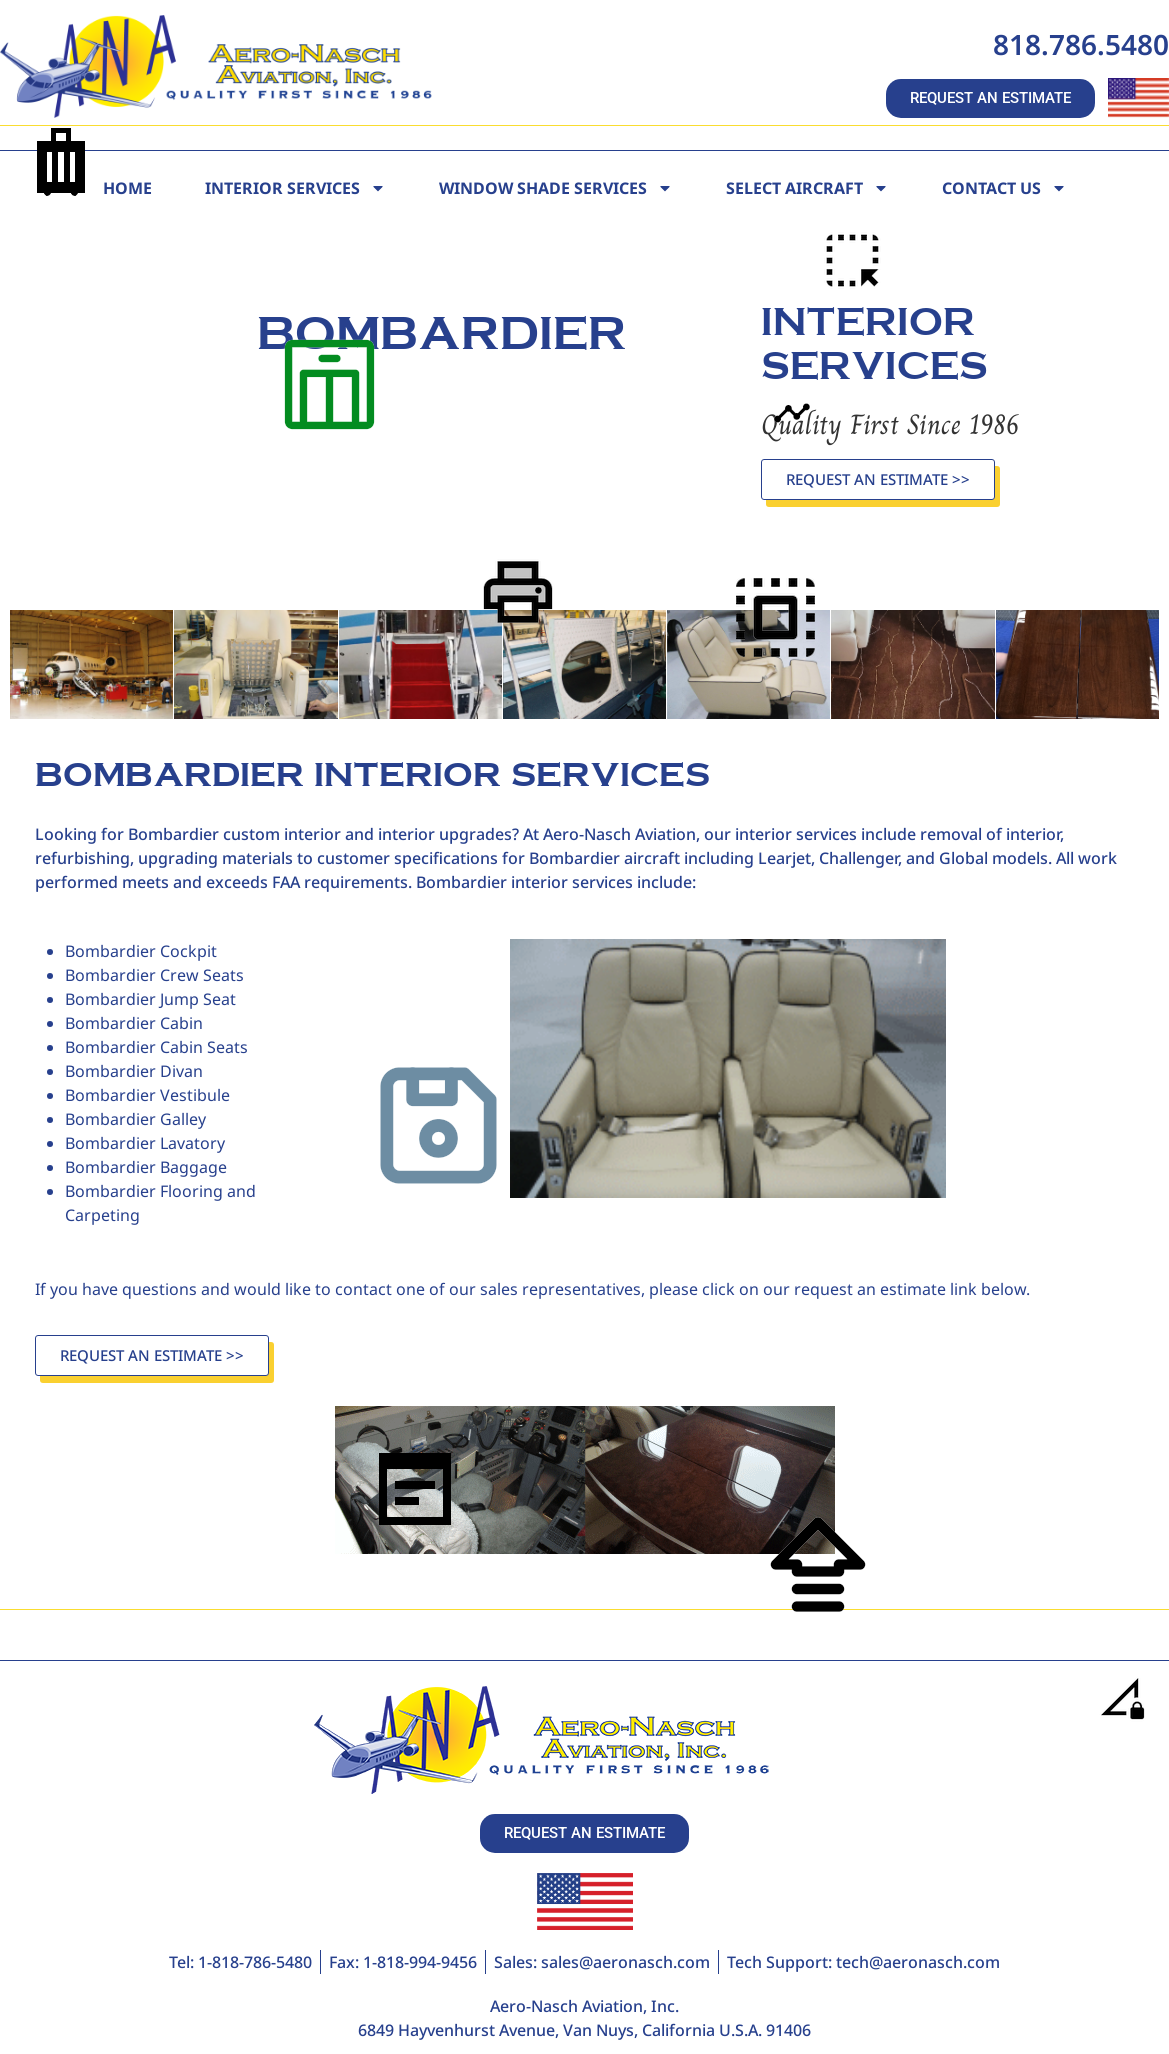  What do you see at coordinates (329, 384) in the screenshot?
I see `indicates elevator access nearby` at bounding box center [329, 384].